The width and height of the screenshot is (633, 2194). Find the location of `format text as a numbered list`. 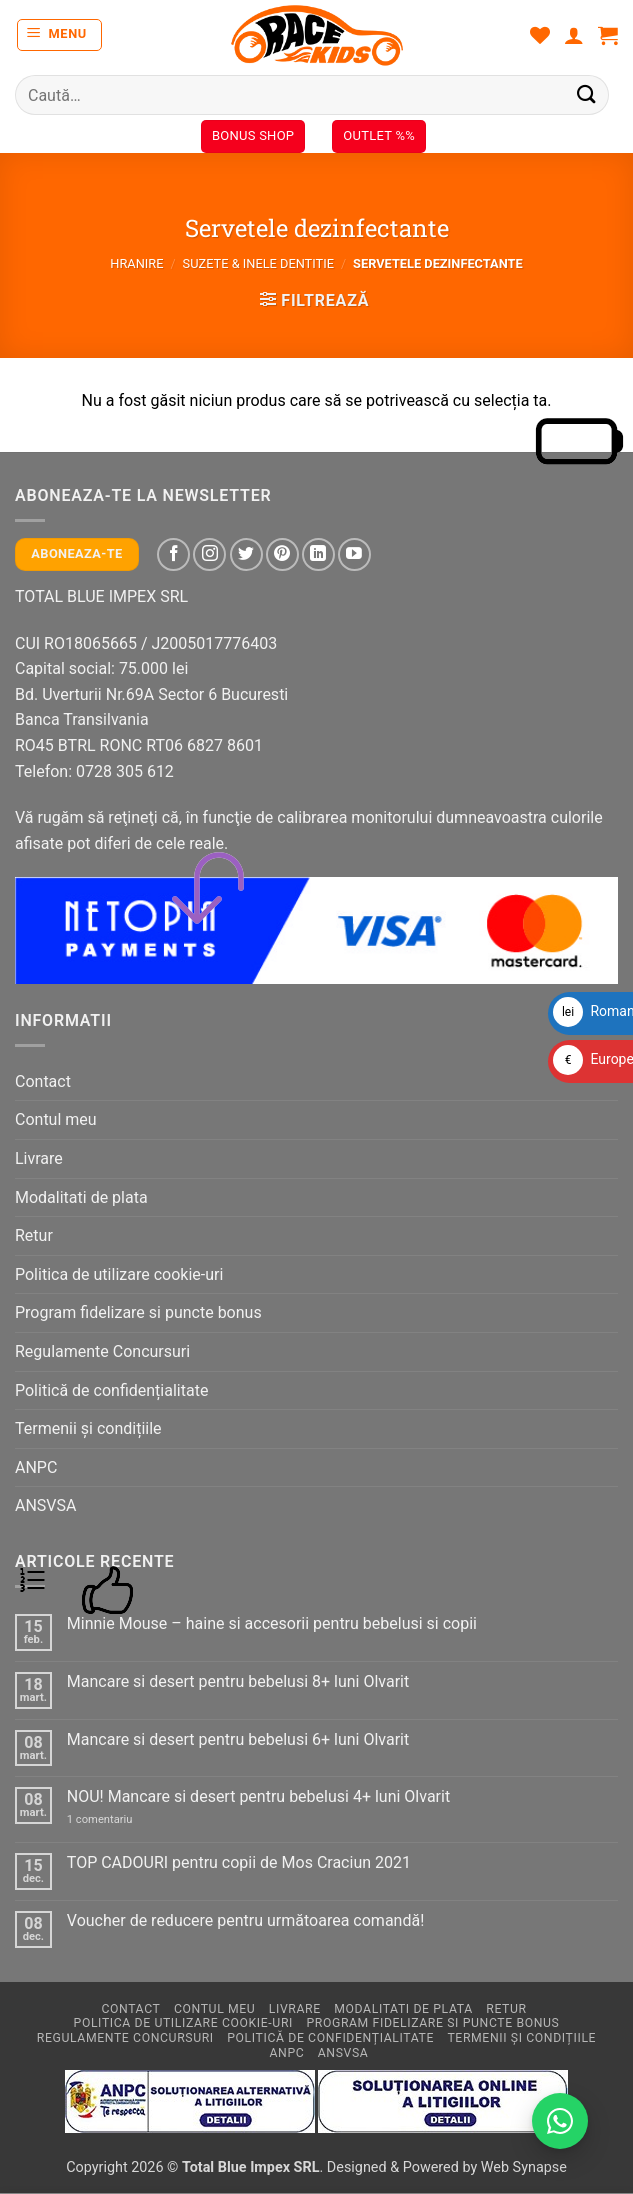

format text as a numbered list is located at coordinates (33, 1580).